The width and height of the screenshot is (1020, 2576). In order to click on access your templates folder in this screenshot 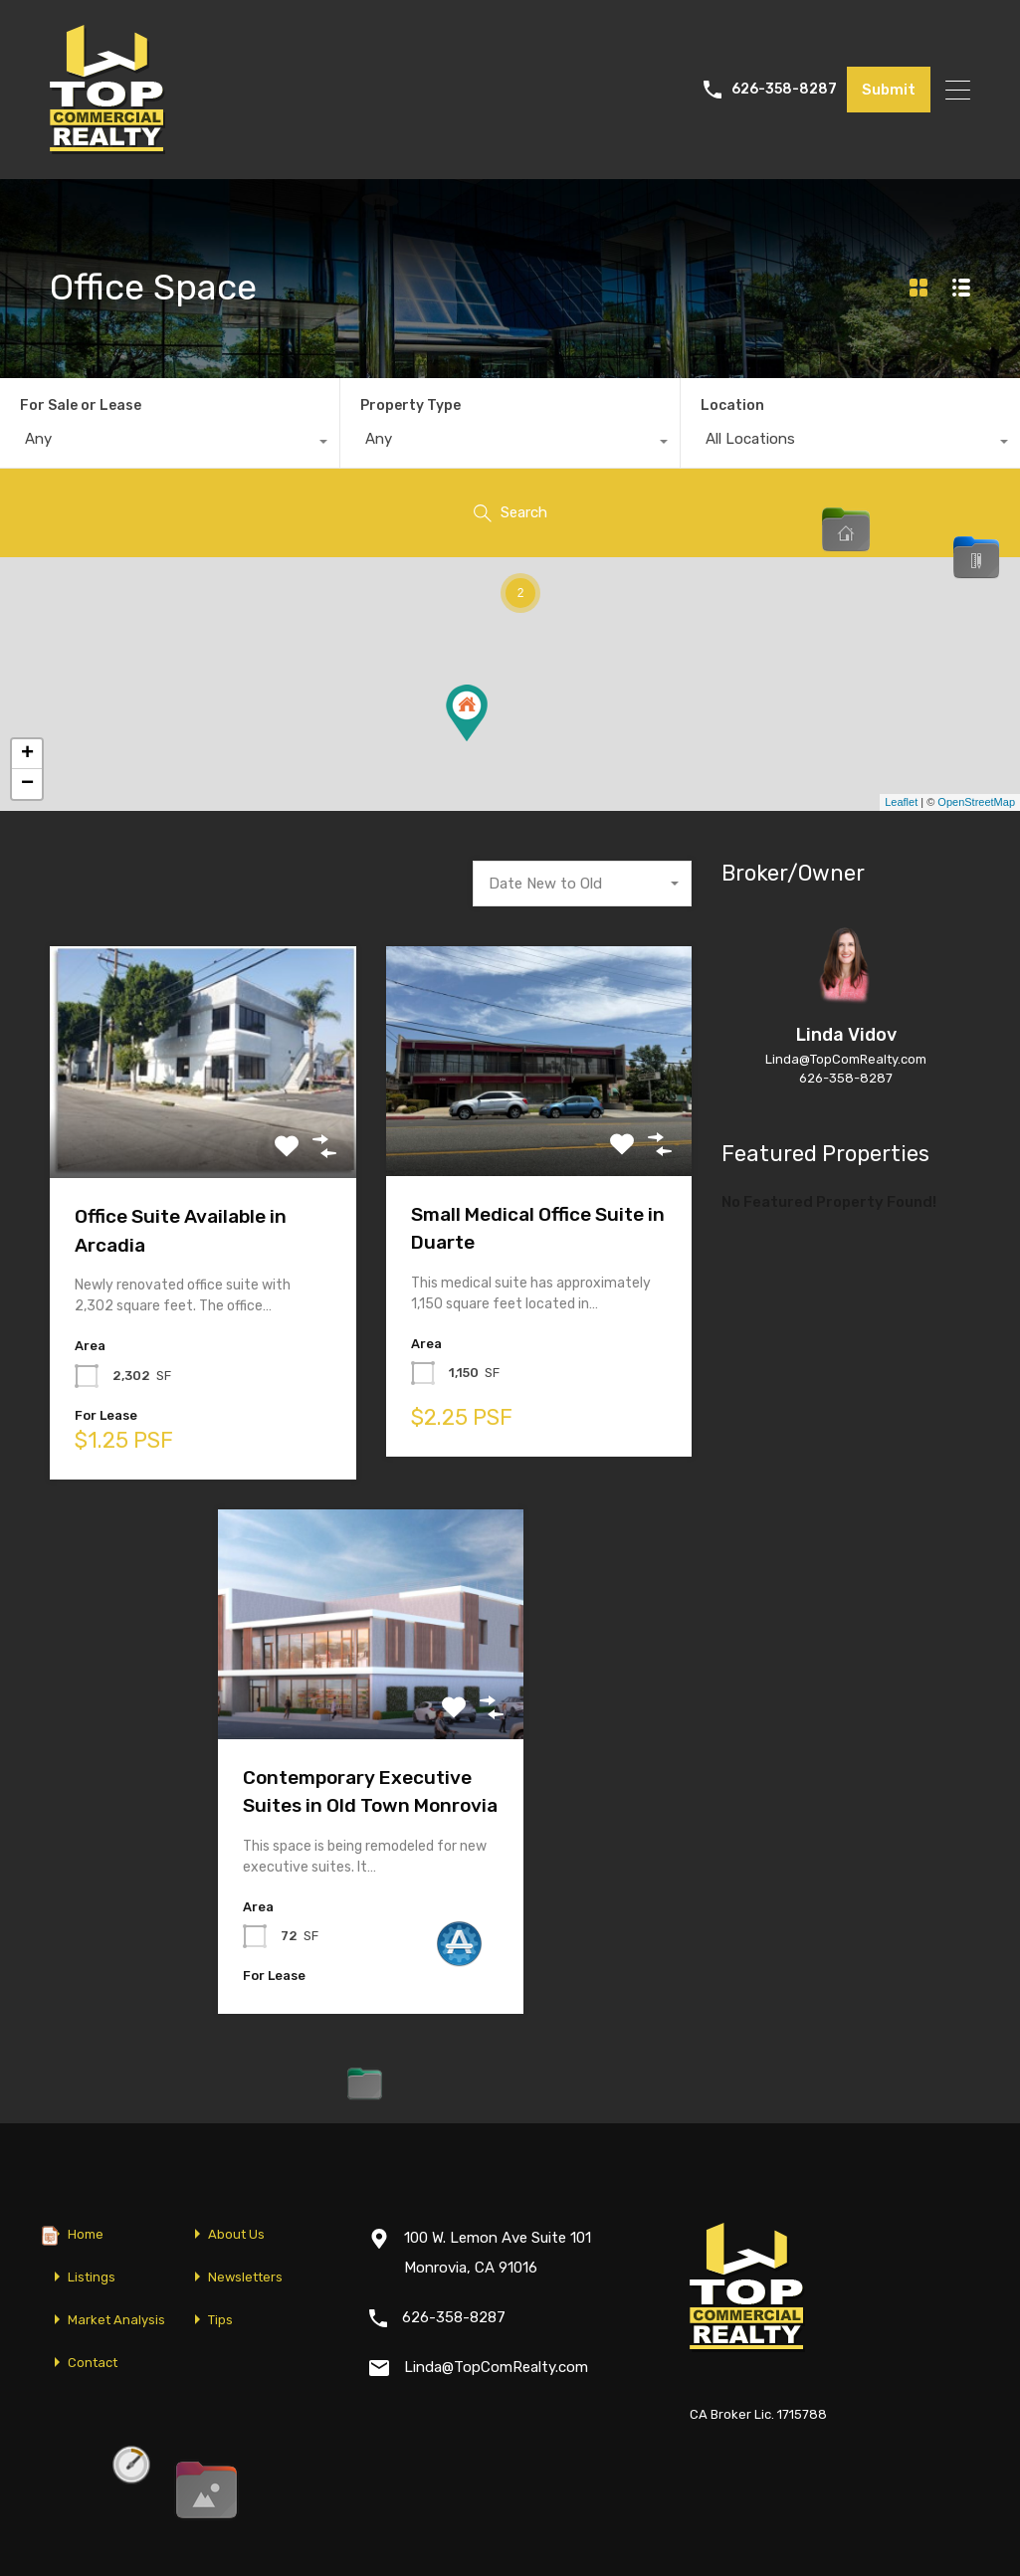, I will do `click(976, 557)`.